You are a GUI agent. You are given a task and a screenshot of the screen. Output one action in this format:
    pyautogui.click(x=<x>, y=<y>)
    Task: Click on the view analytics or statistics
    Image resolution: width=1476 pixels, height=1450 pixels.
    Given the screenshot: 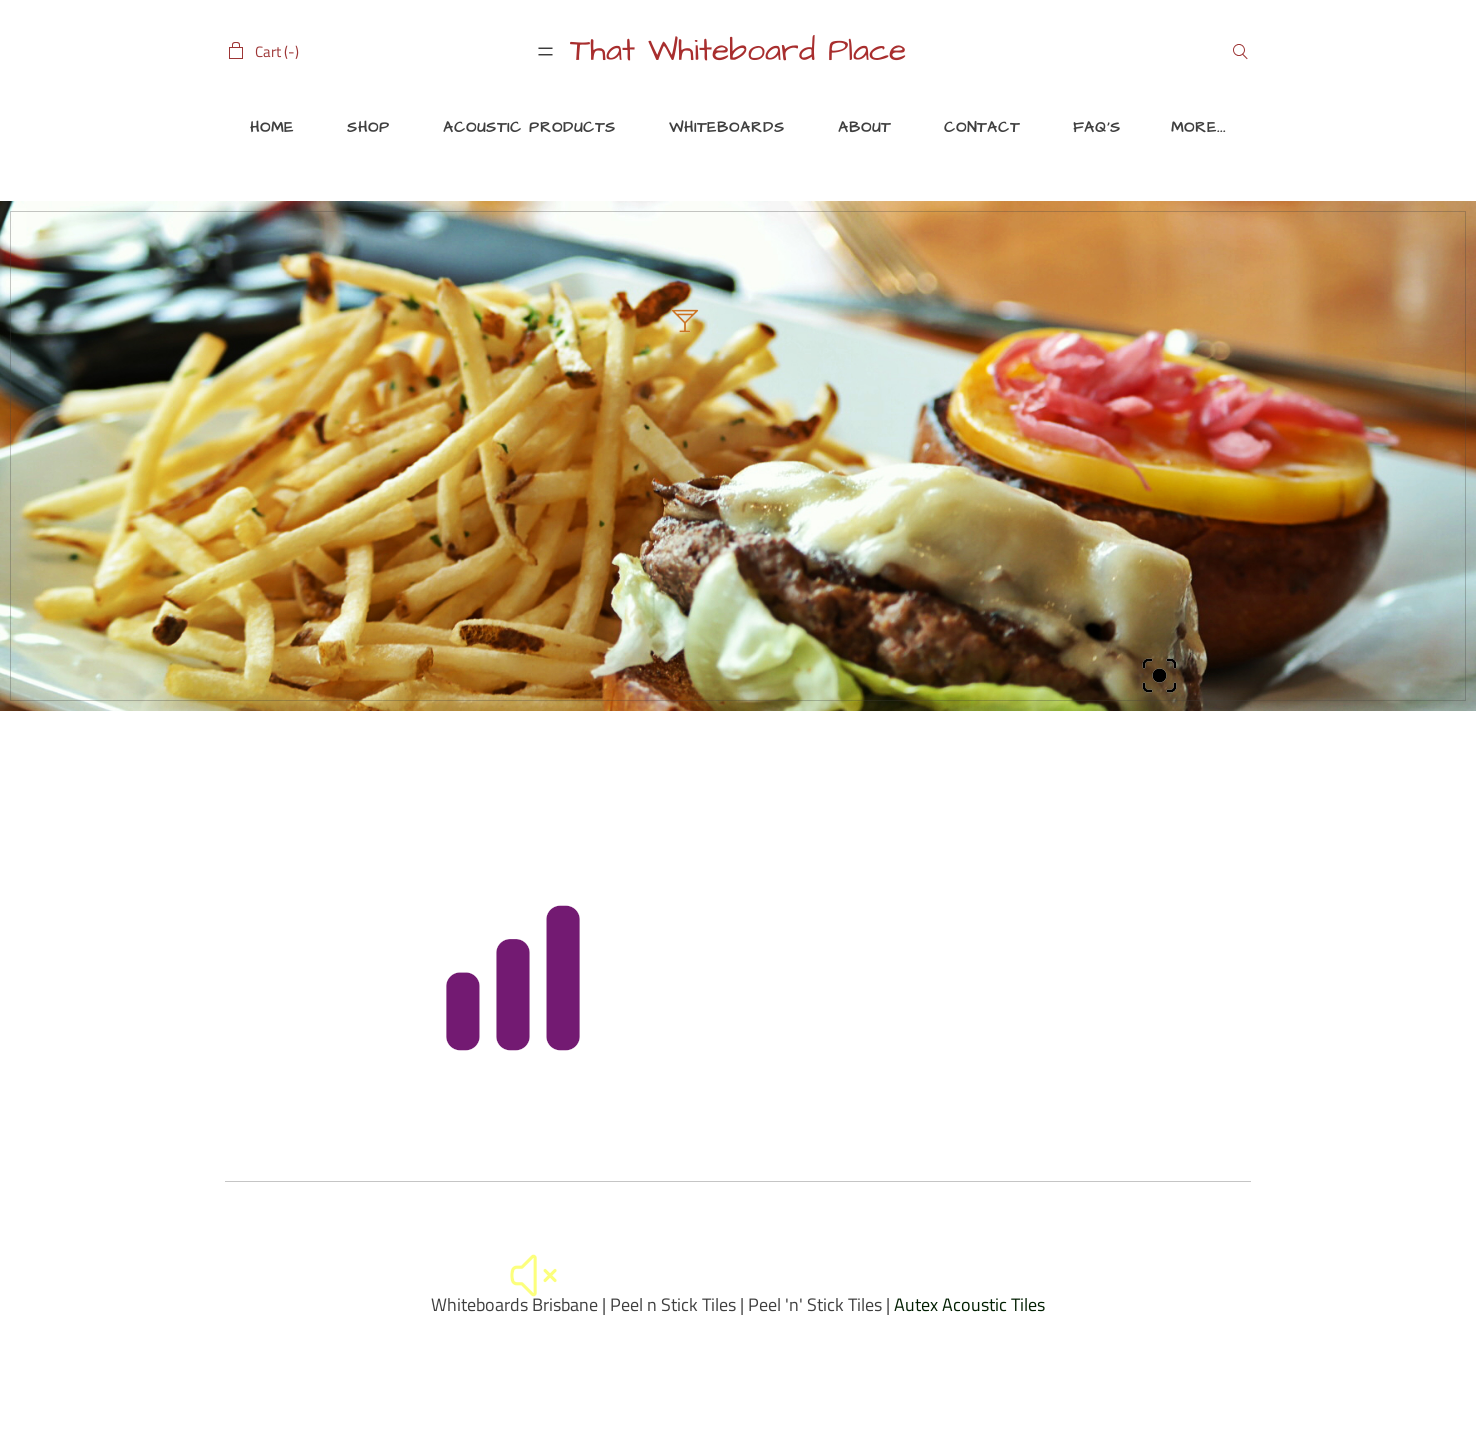 What is the action you would take?
    pyautogui.click(x=513, y=978)
    